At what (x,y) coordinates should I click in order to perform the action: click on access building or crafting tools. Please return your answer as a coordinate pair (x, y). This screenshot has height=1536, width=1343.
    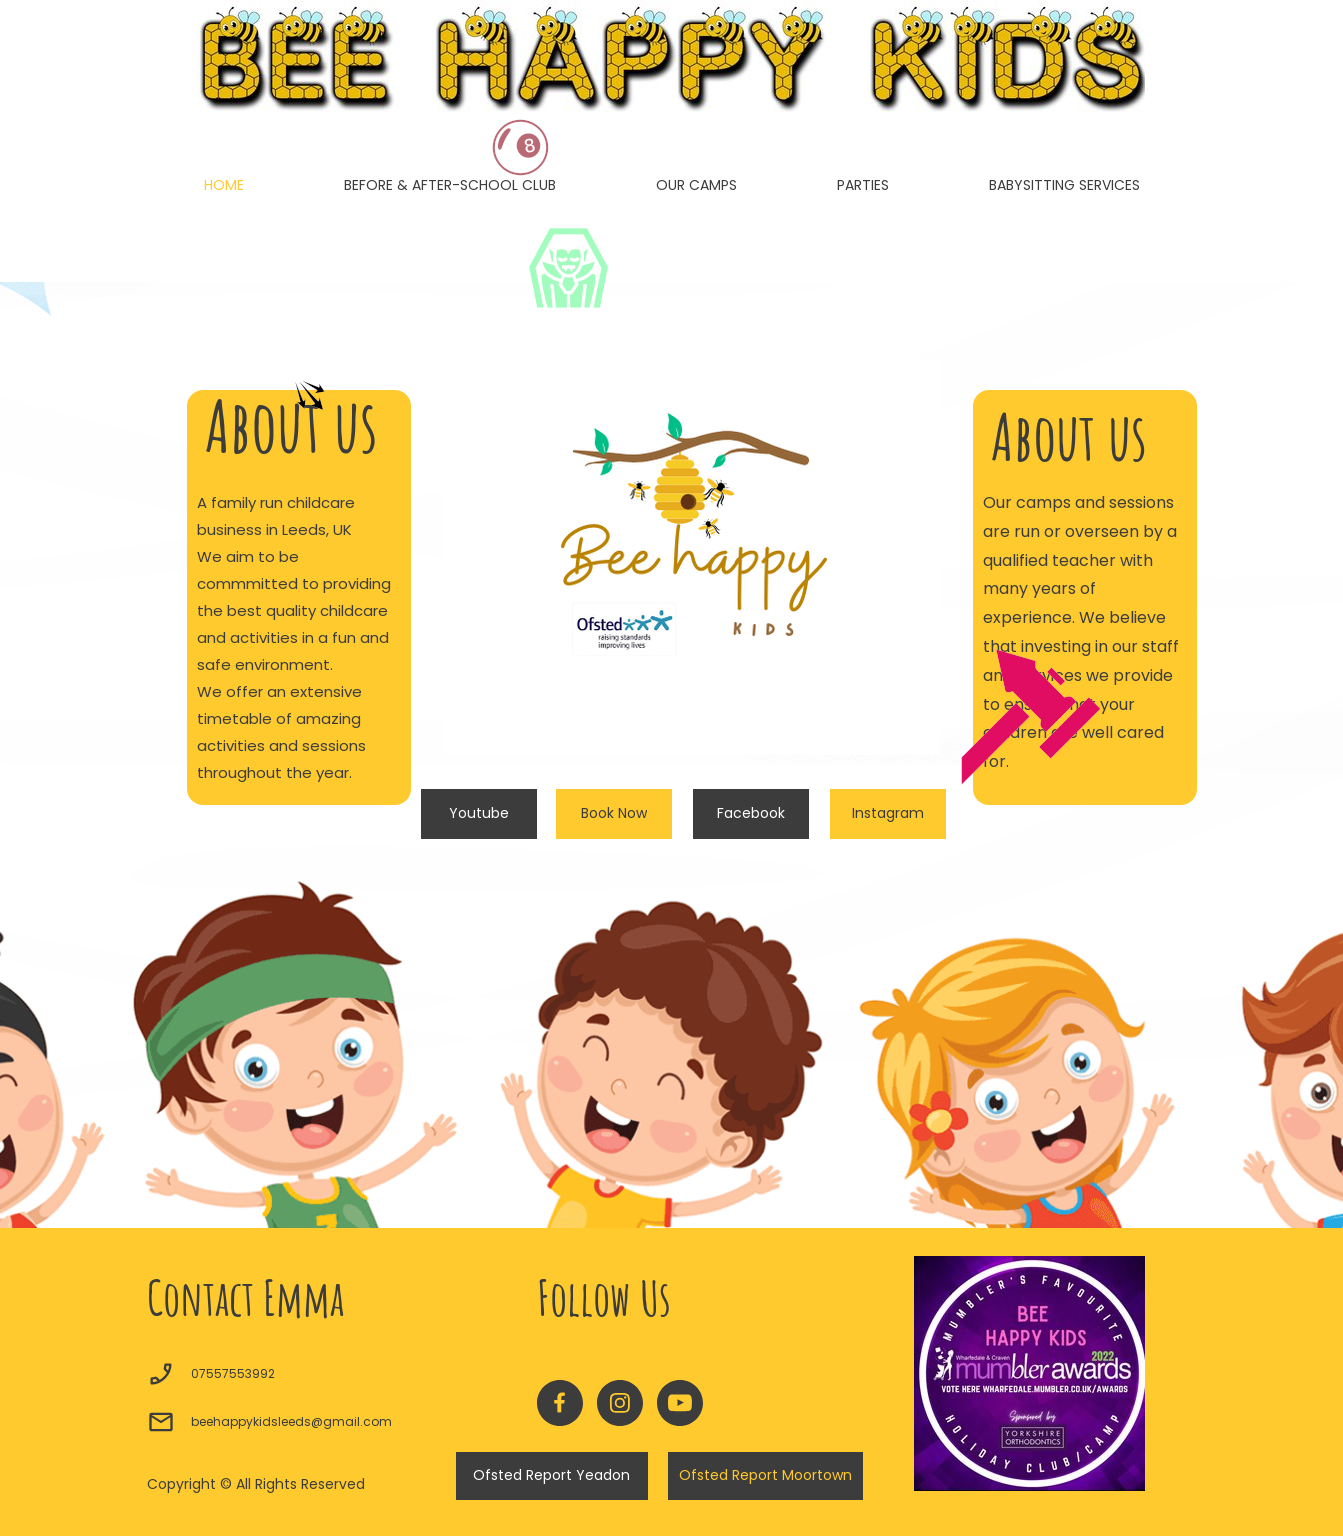
    Looking at the image, I should click on (1034, 720).